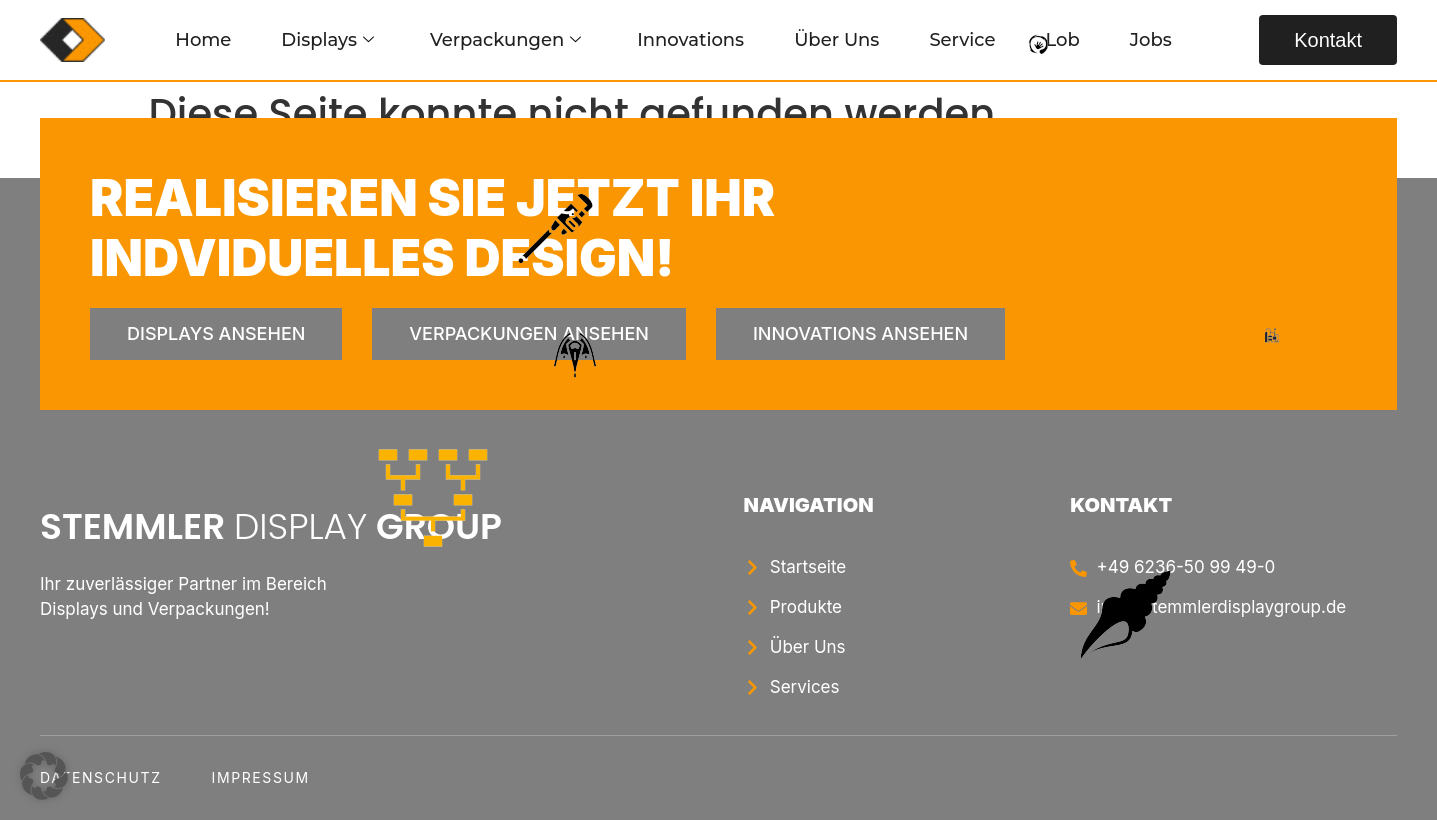 The image size is (1437, 820). What do you see at coordinates (433, 498) in the screenshot?
I see `view family tree or genealogy chart` at bounding box center [433, 498].